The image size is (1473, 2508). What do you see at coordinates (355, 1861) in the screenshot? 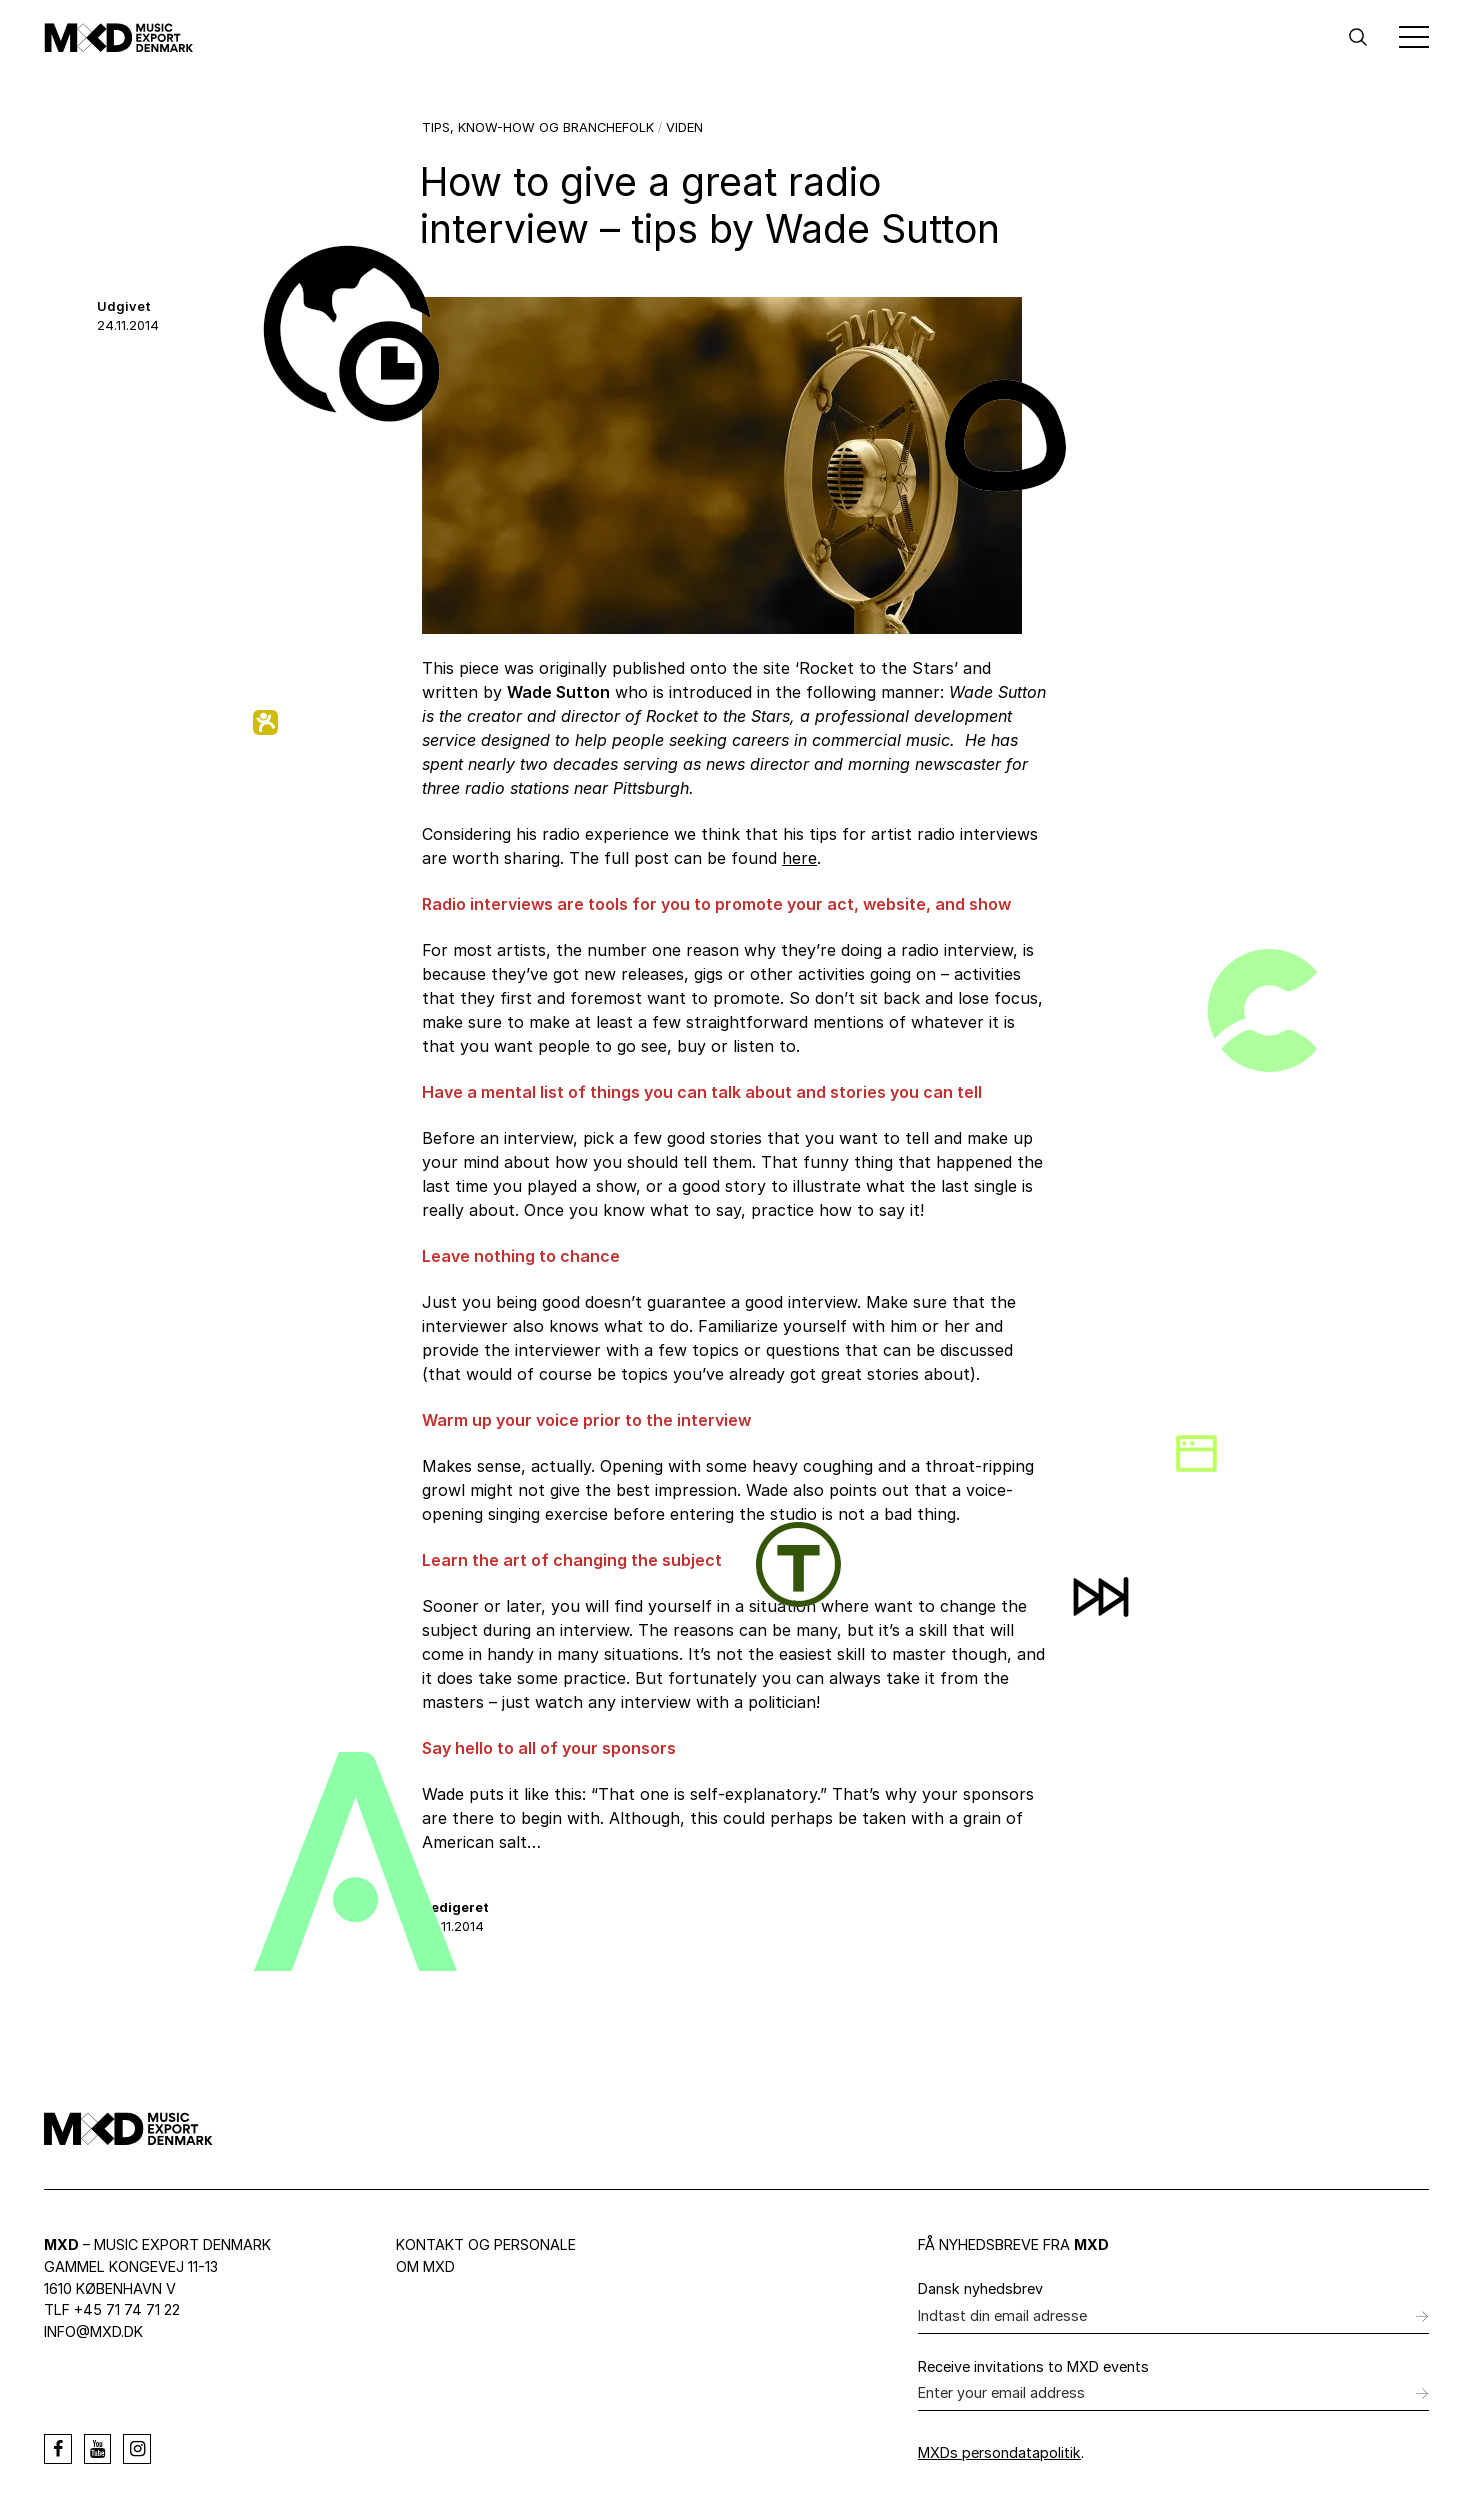
I see `actigraph brand logo` at bounding box center [355, 1861].